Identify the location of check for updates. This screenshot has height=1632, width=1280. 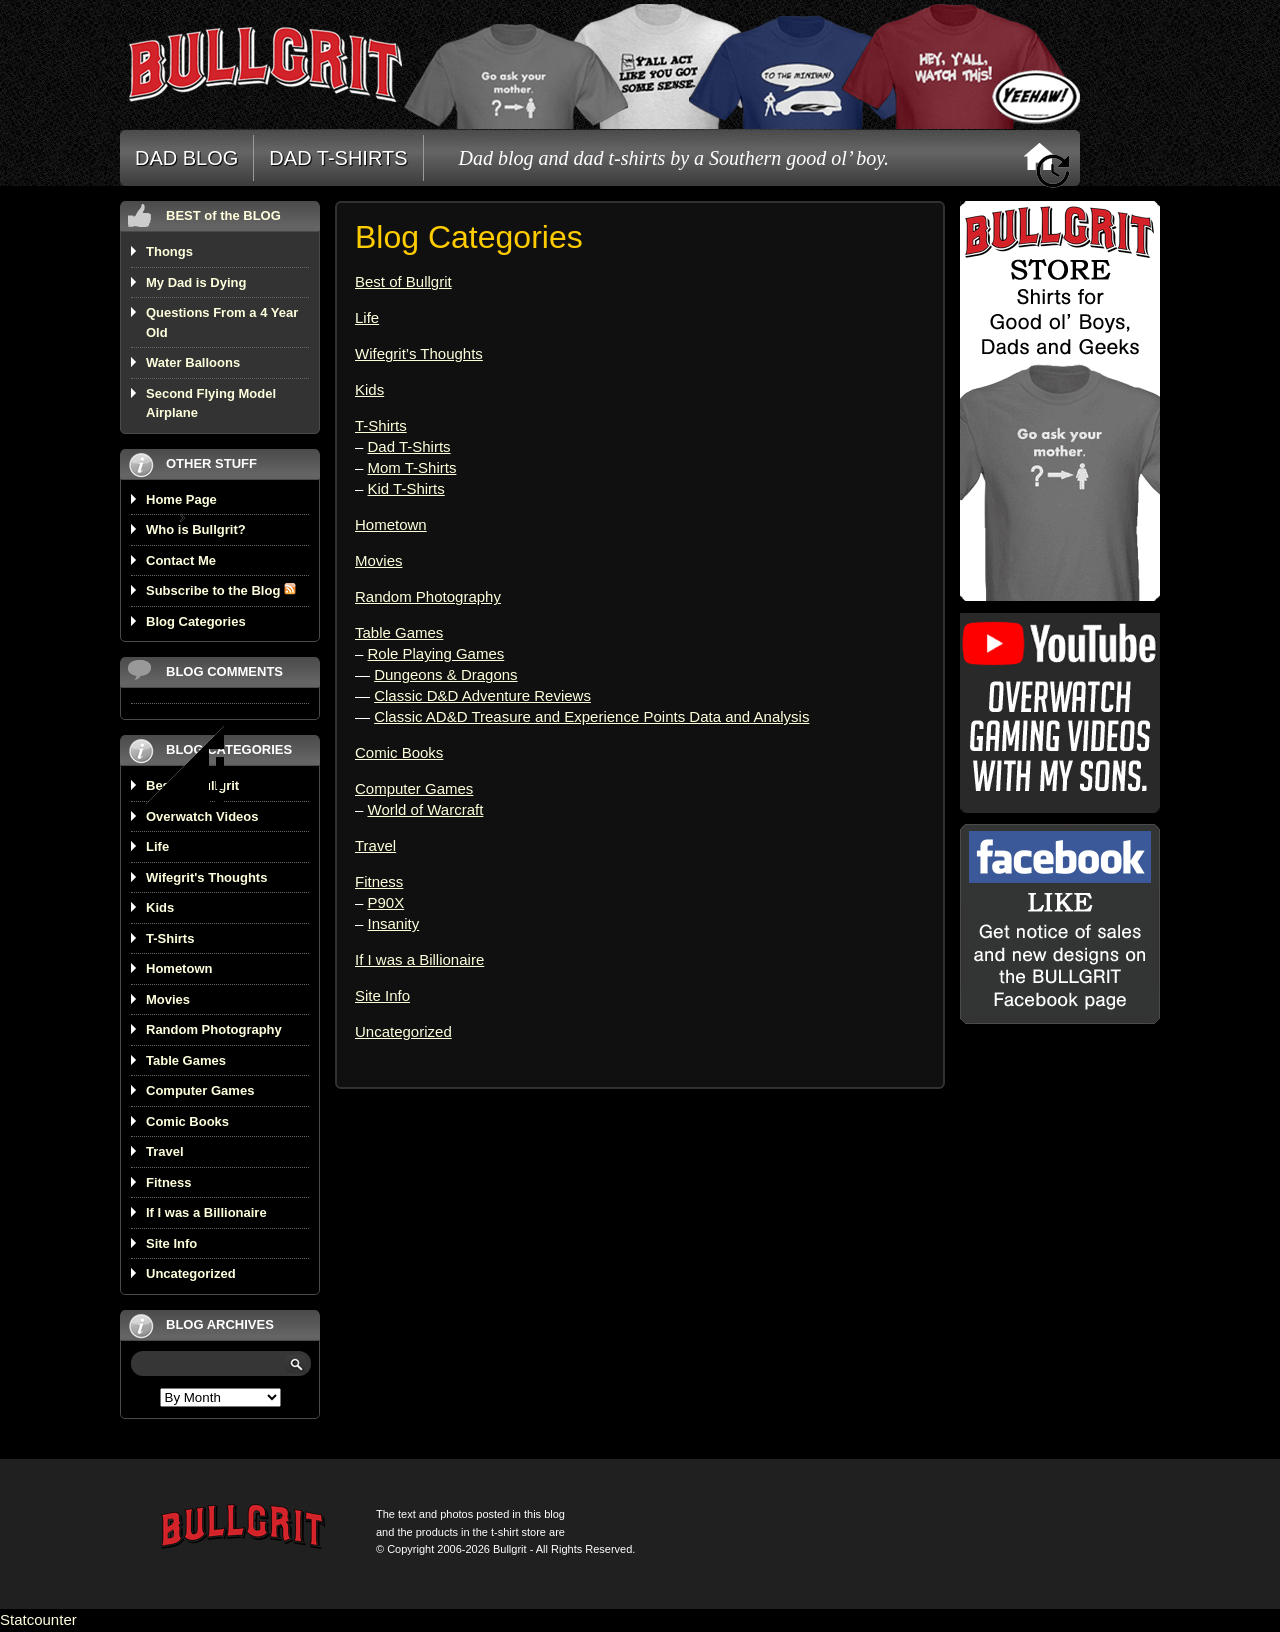
(1053, 171).